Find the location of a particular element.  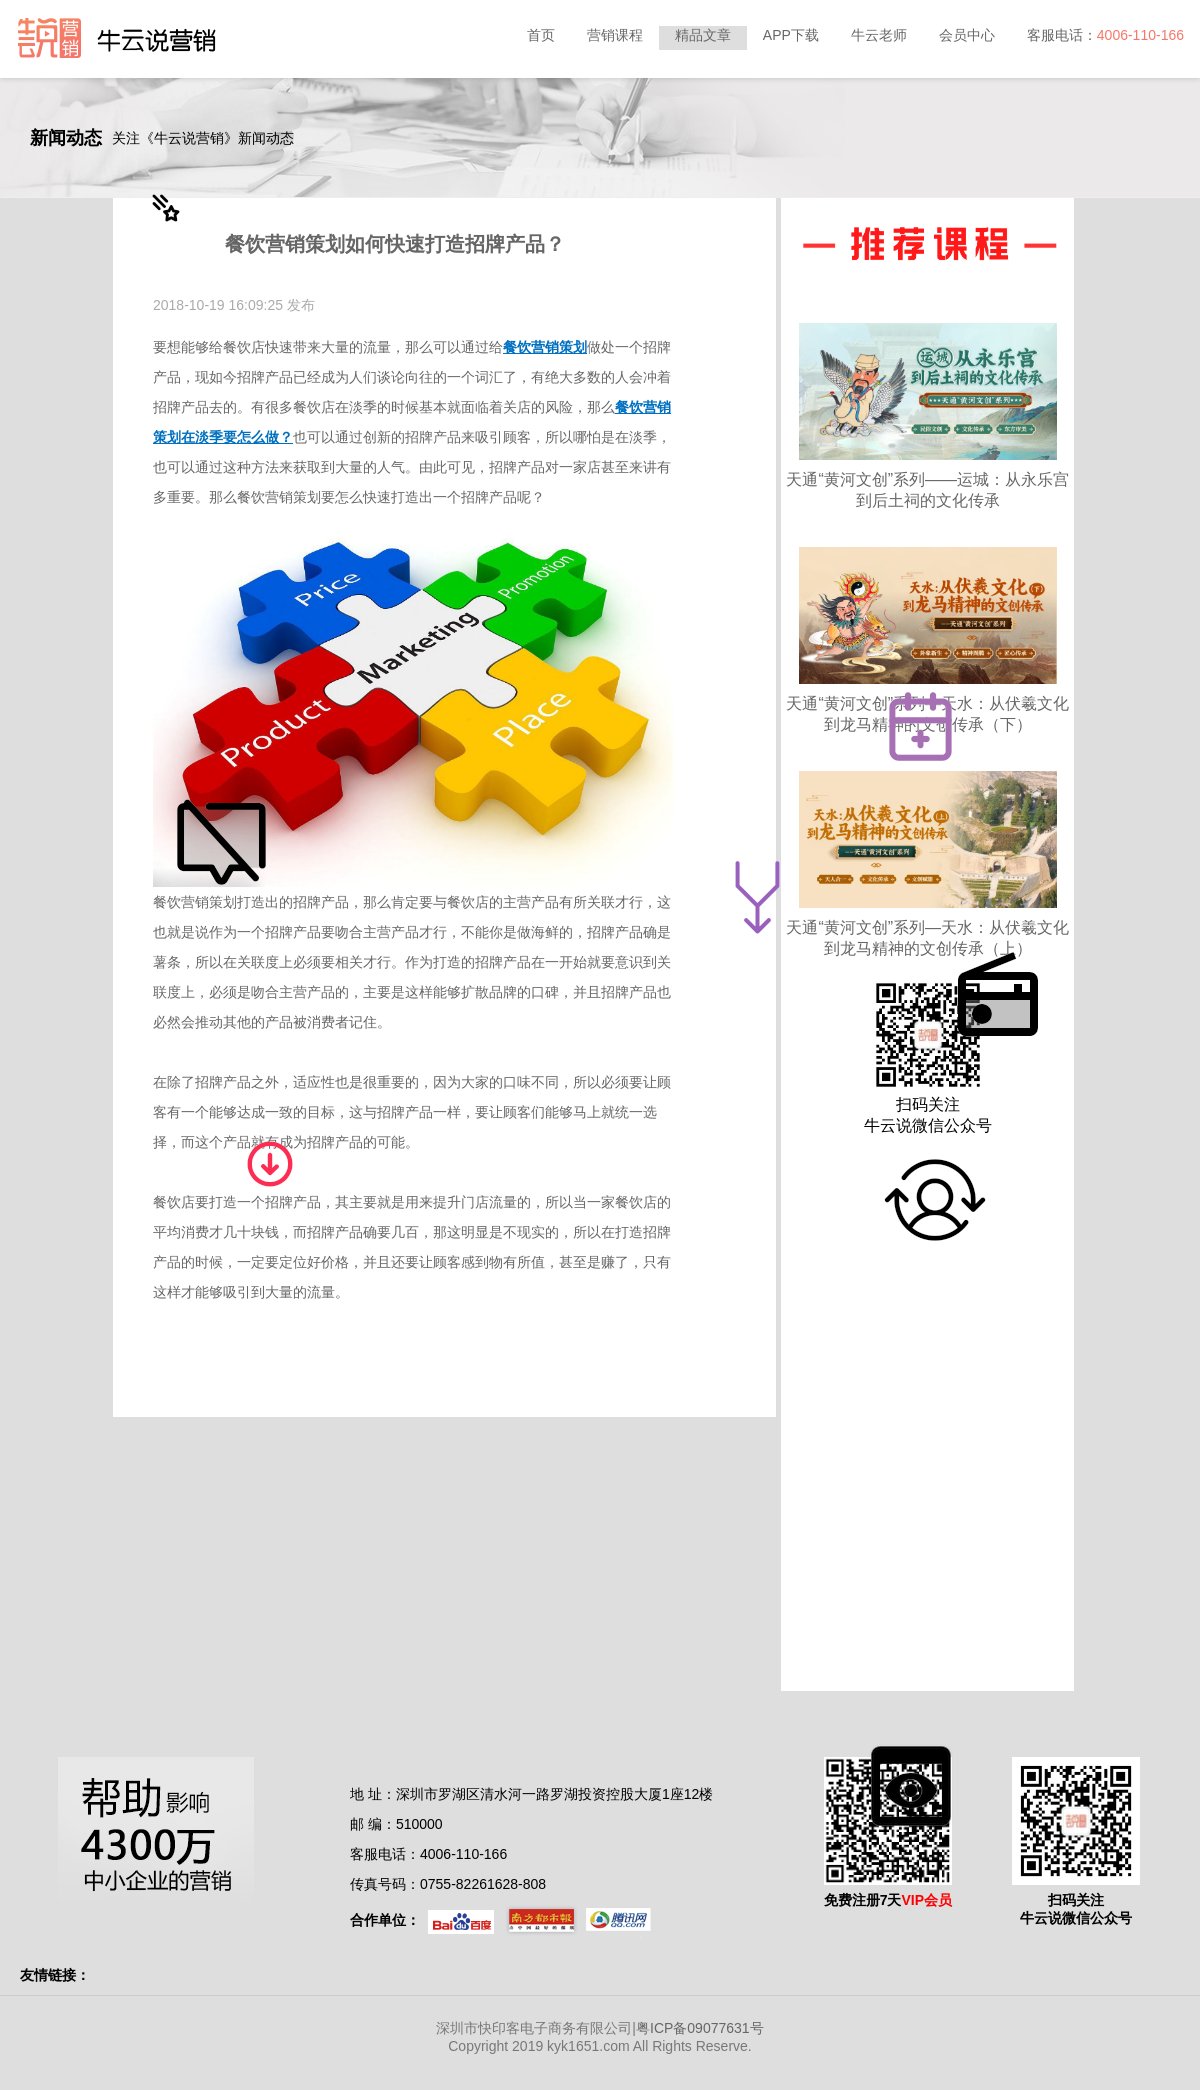

preview content before publishing is located at coordinates (911, 1786).